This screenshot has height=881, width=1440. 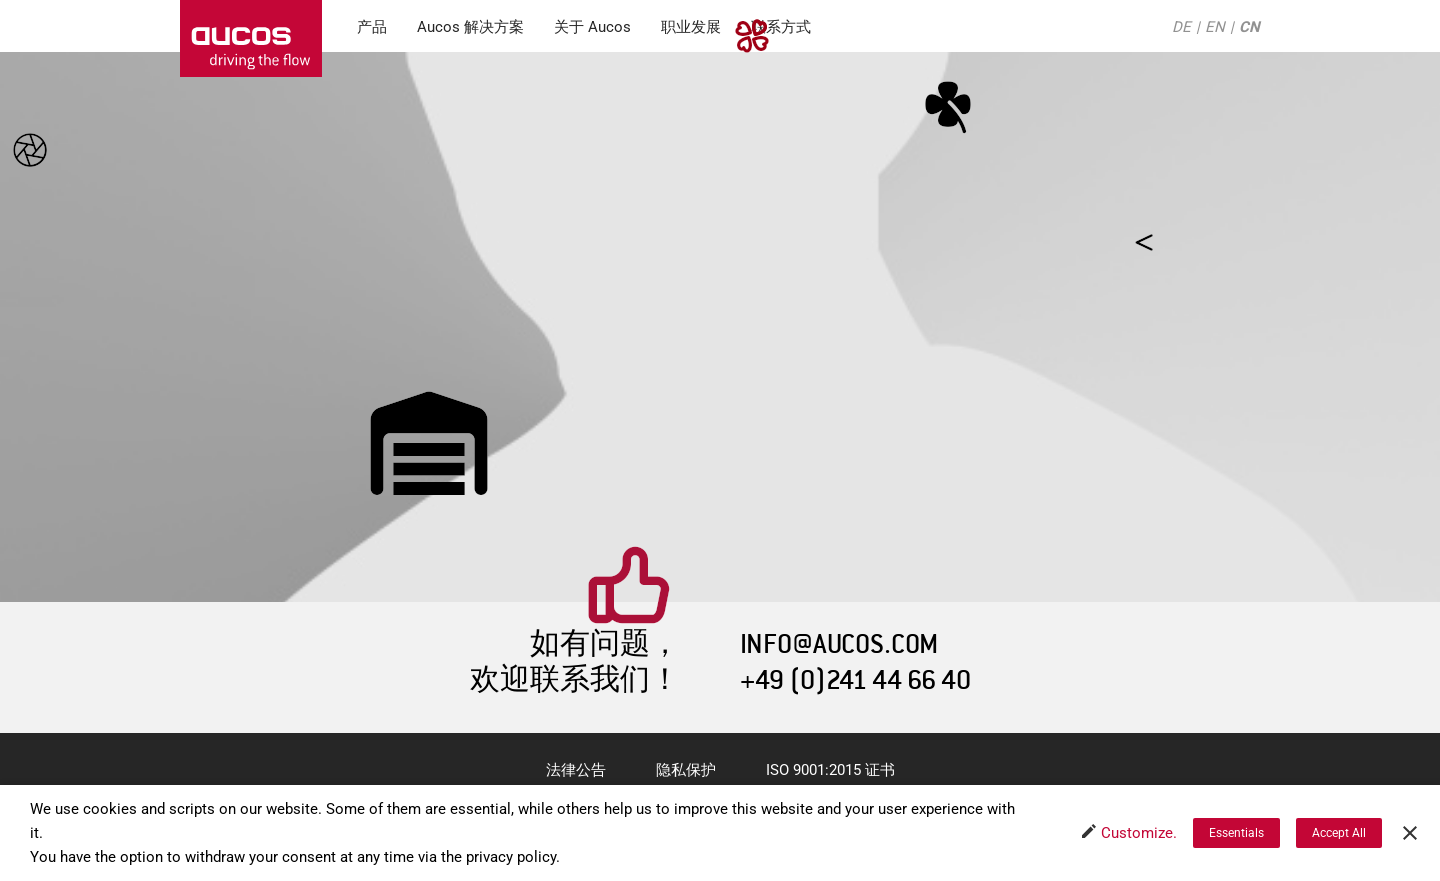 I want to click on like or upvote content, so click(x=631, y=585).